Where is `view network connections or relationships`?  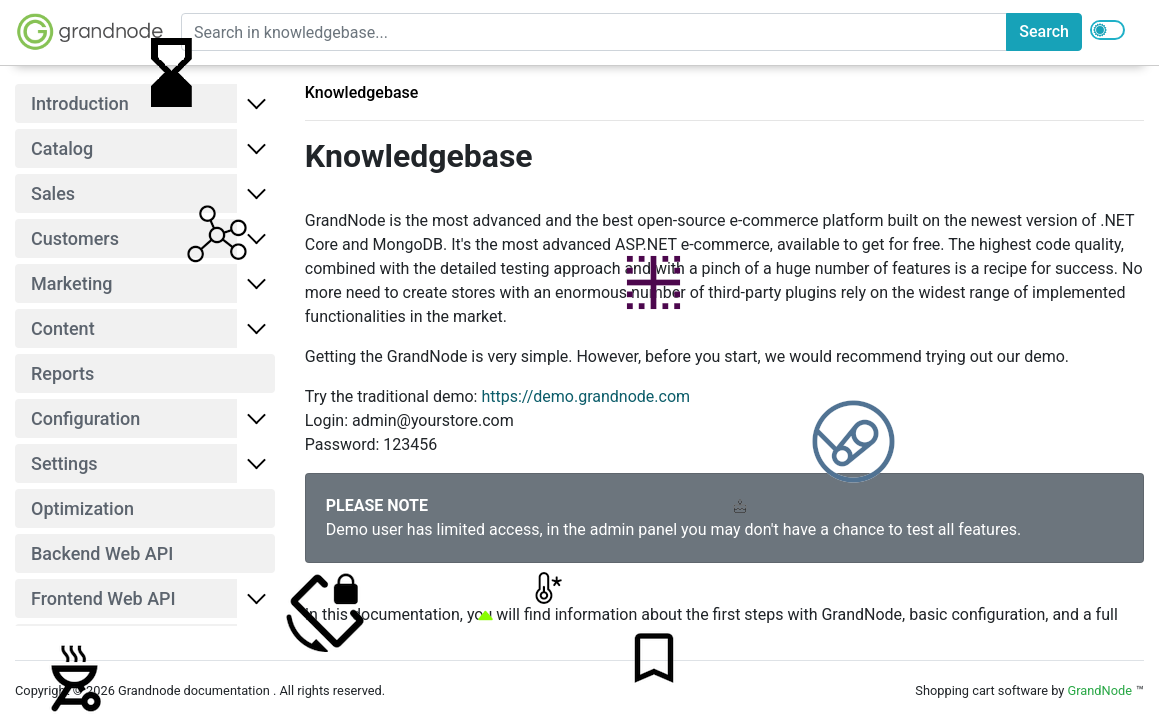
view network connections or relationships is located at coordinates (217, 235).